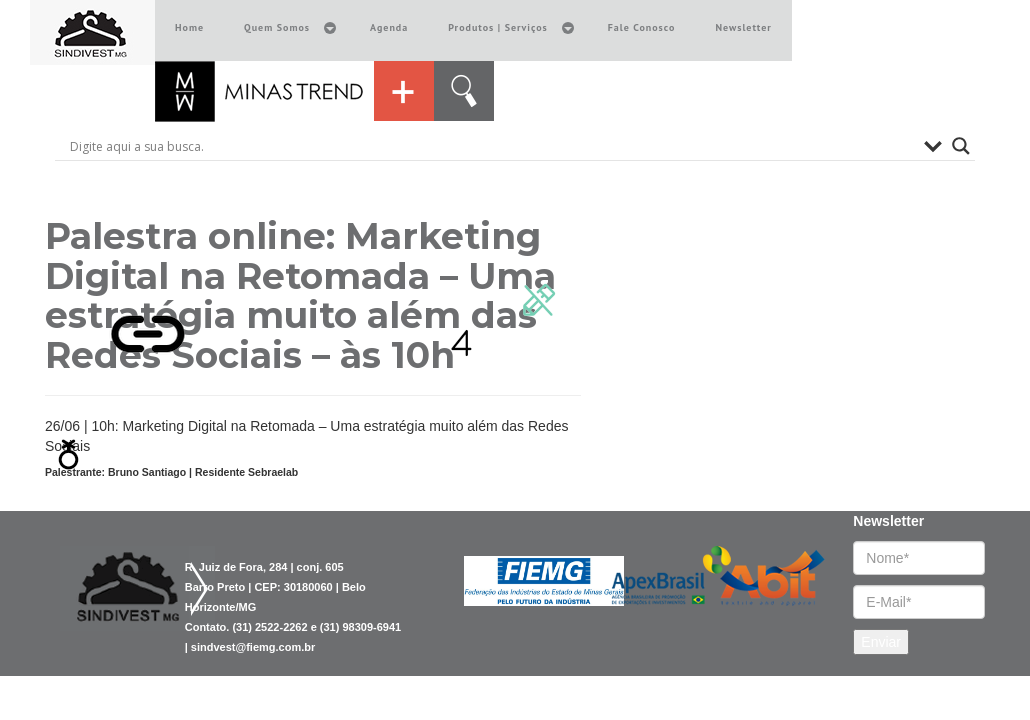 The height and width of the screenshot is (720, 1030). I want to click on indicates step four in a multi-step process, so click(462, 343).